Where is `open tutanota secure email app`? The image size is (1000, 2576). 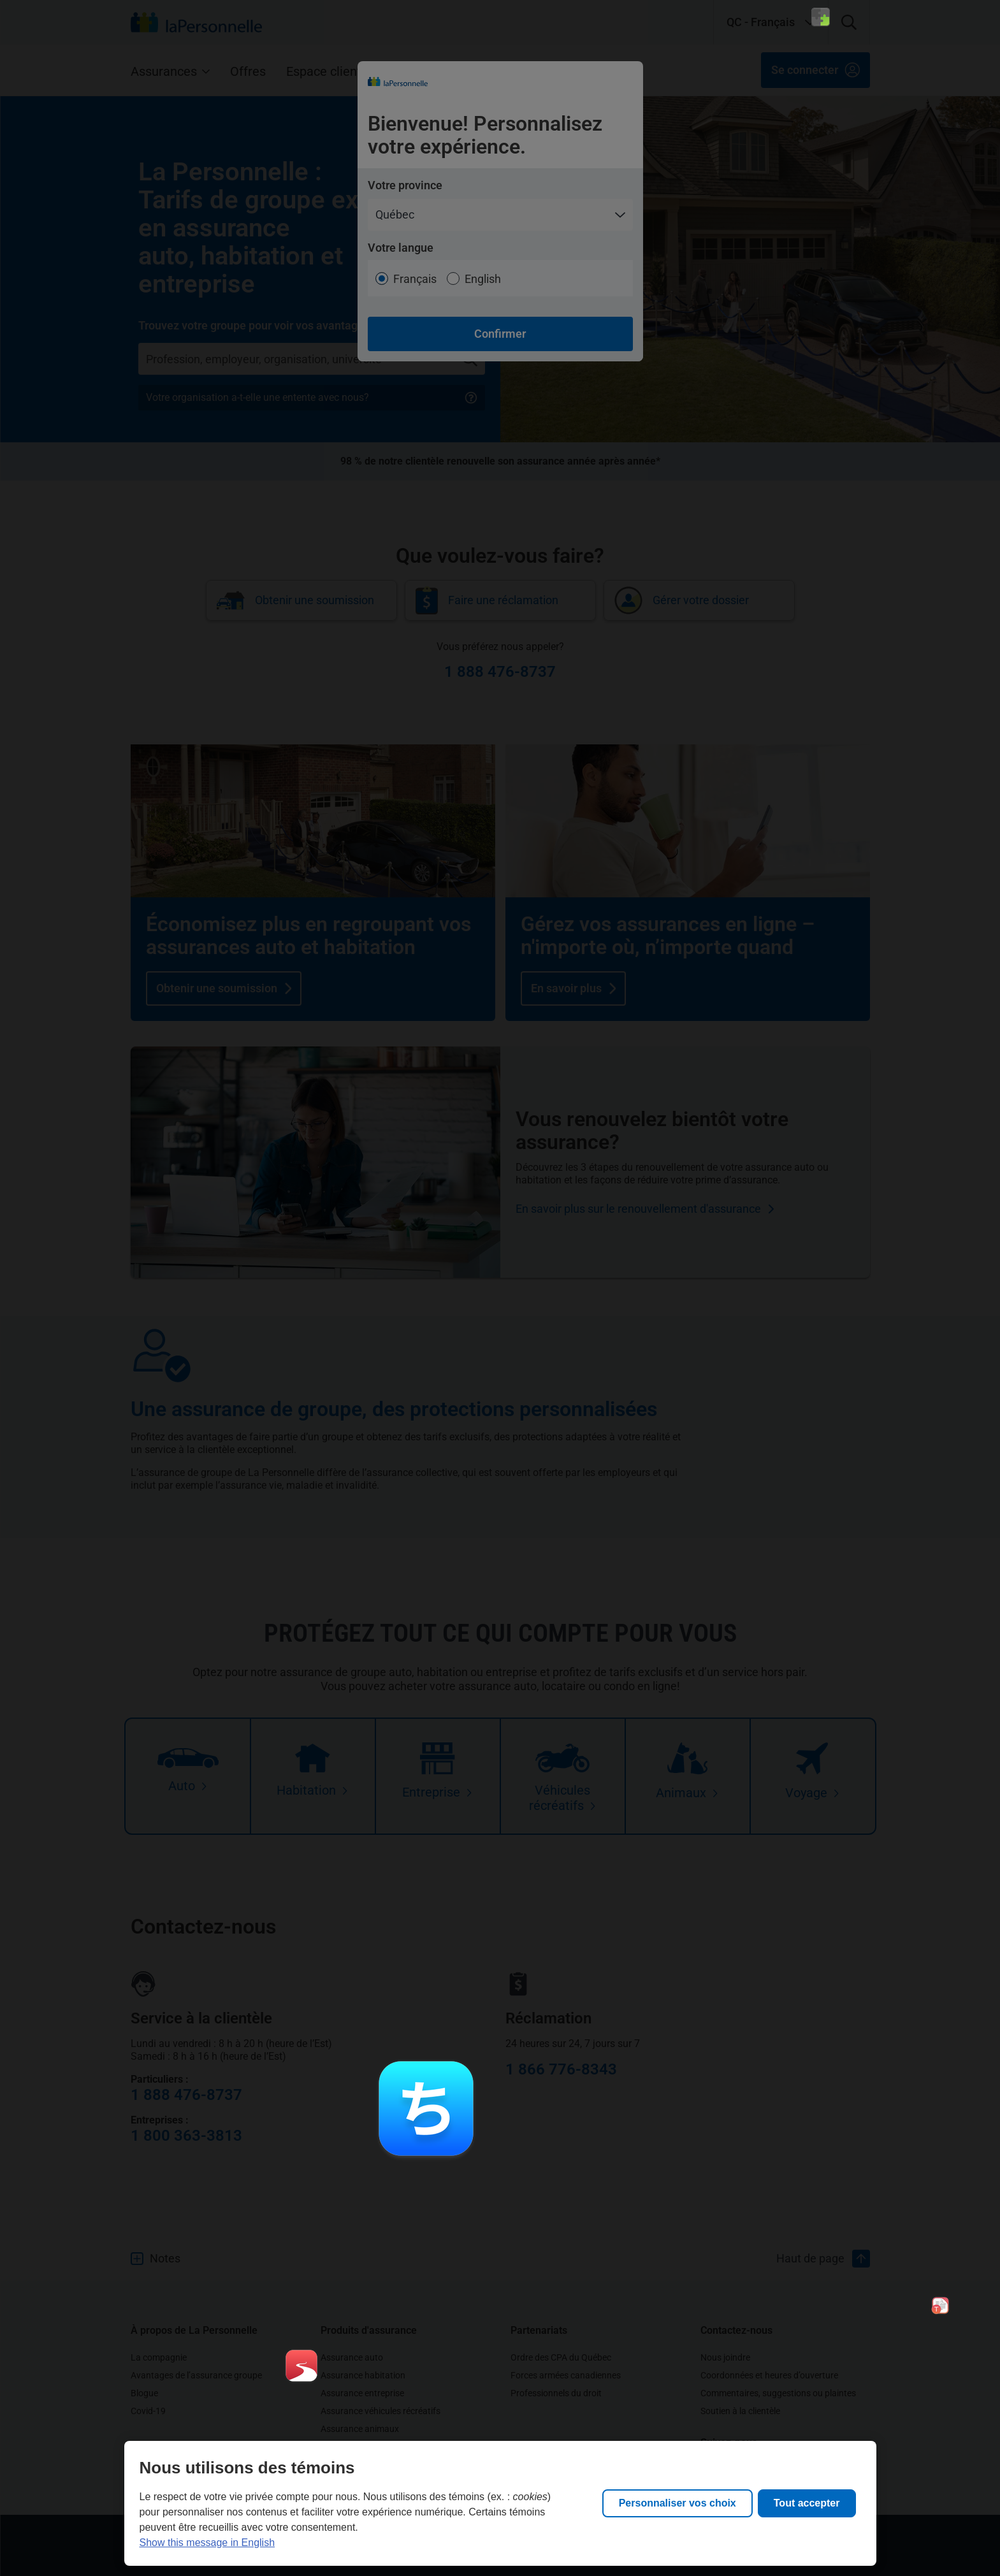
open tutanota secure email app is located at coordinates (301, 2366).